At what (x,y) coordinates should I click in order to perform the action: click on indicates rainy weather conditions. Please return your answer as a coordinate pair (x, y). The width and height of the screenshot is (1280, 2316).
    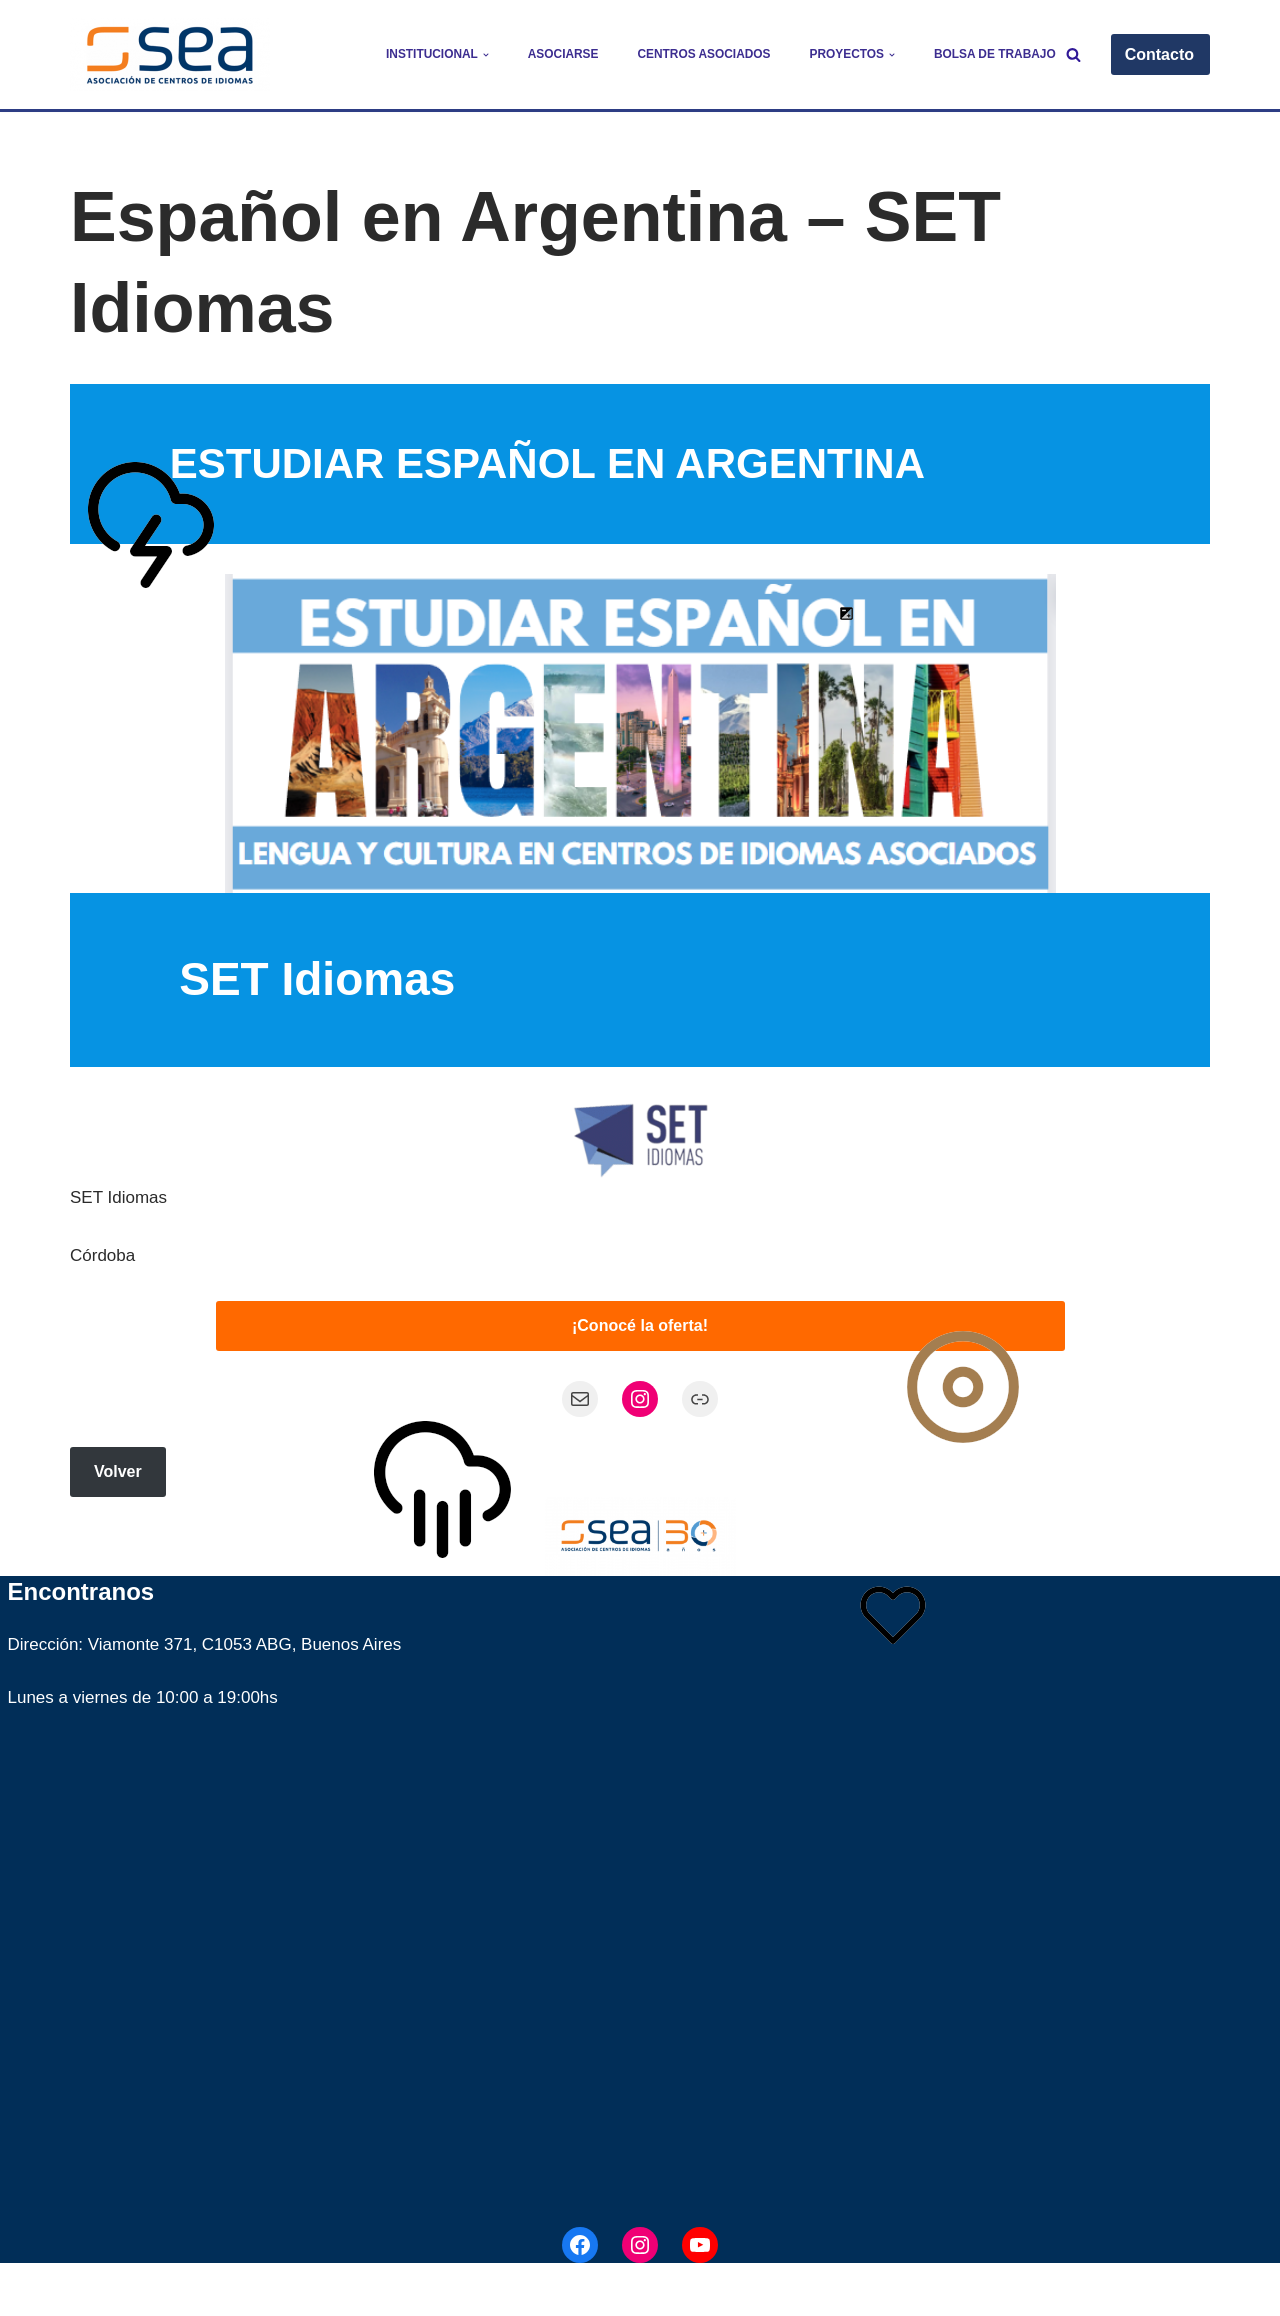
    Looking at the image, I should click on (442, 1489).